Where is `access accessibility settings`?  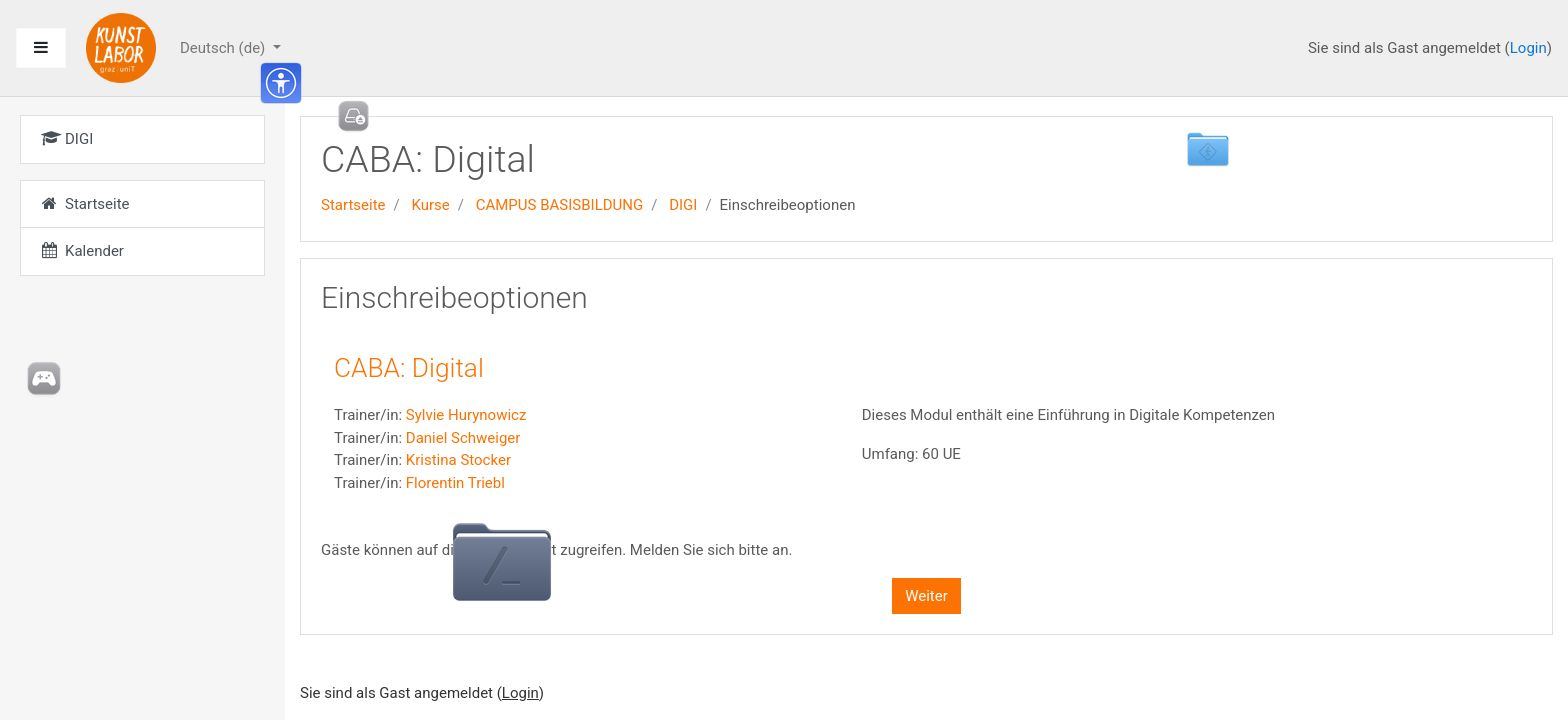
access accessibility settings is located at coordinates (281, 83).